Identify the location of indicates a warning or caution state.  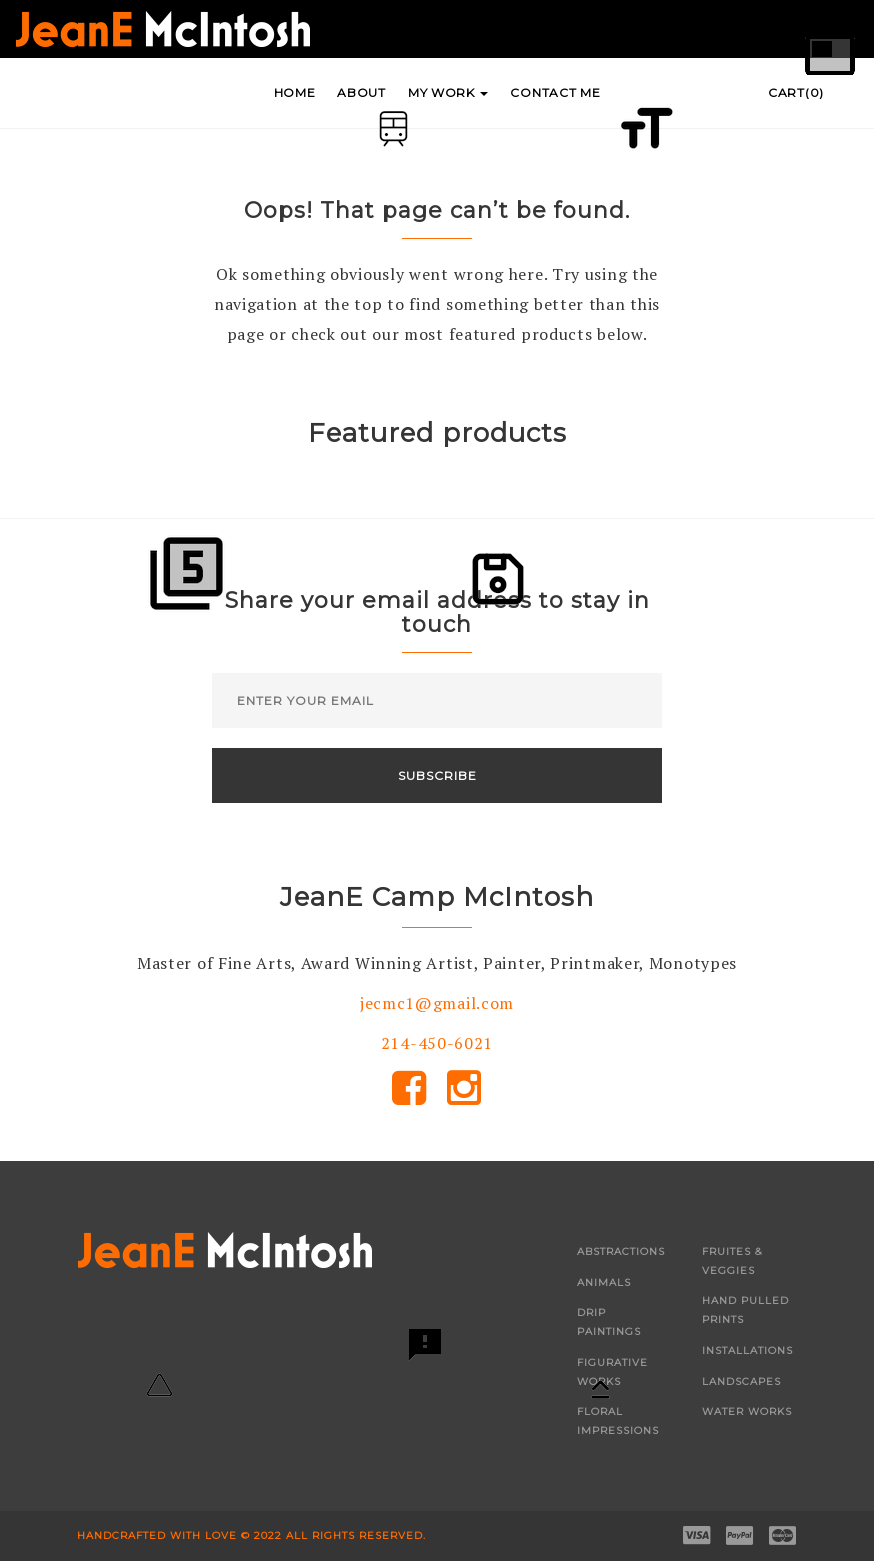
(159, 1385).